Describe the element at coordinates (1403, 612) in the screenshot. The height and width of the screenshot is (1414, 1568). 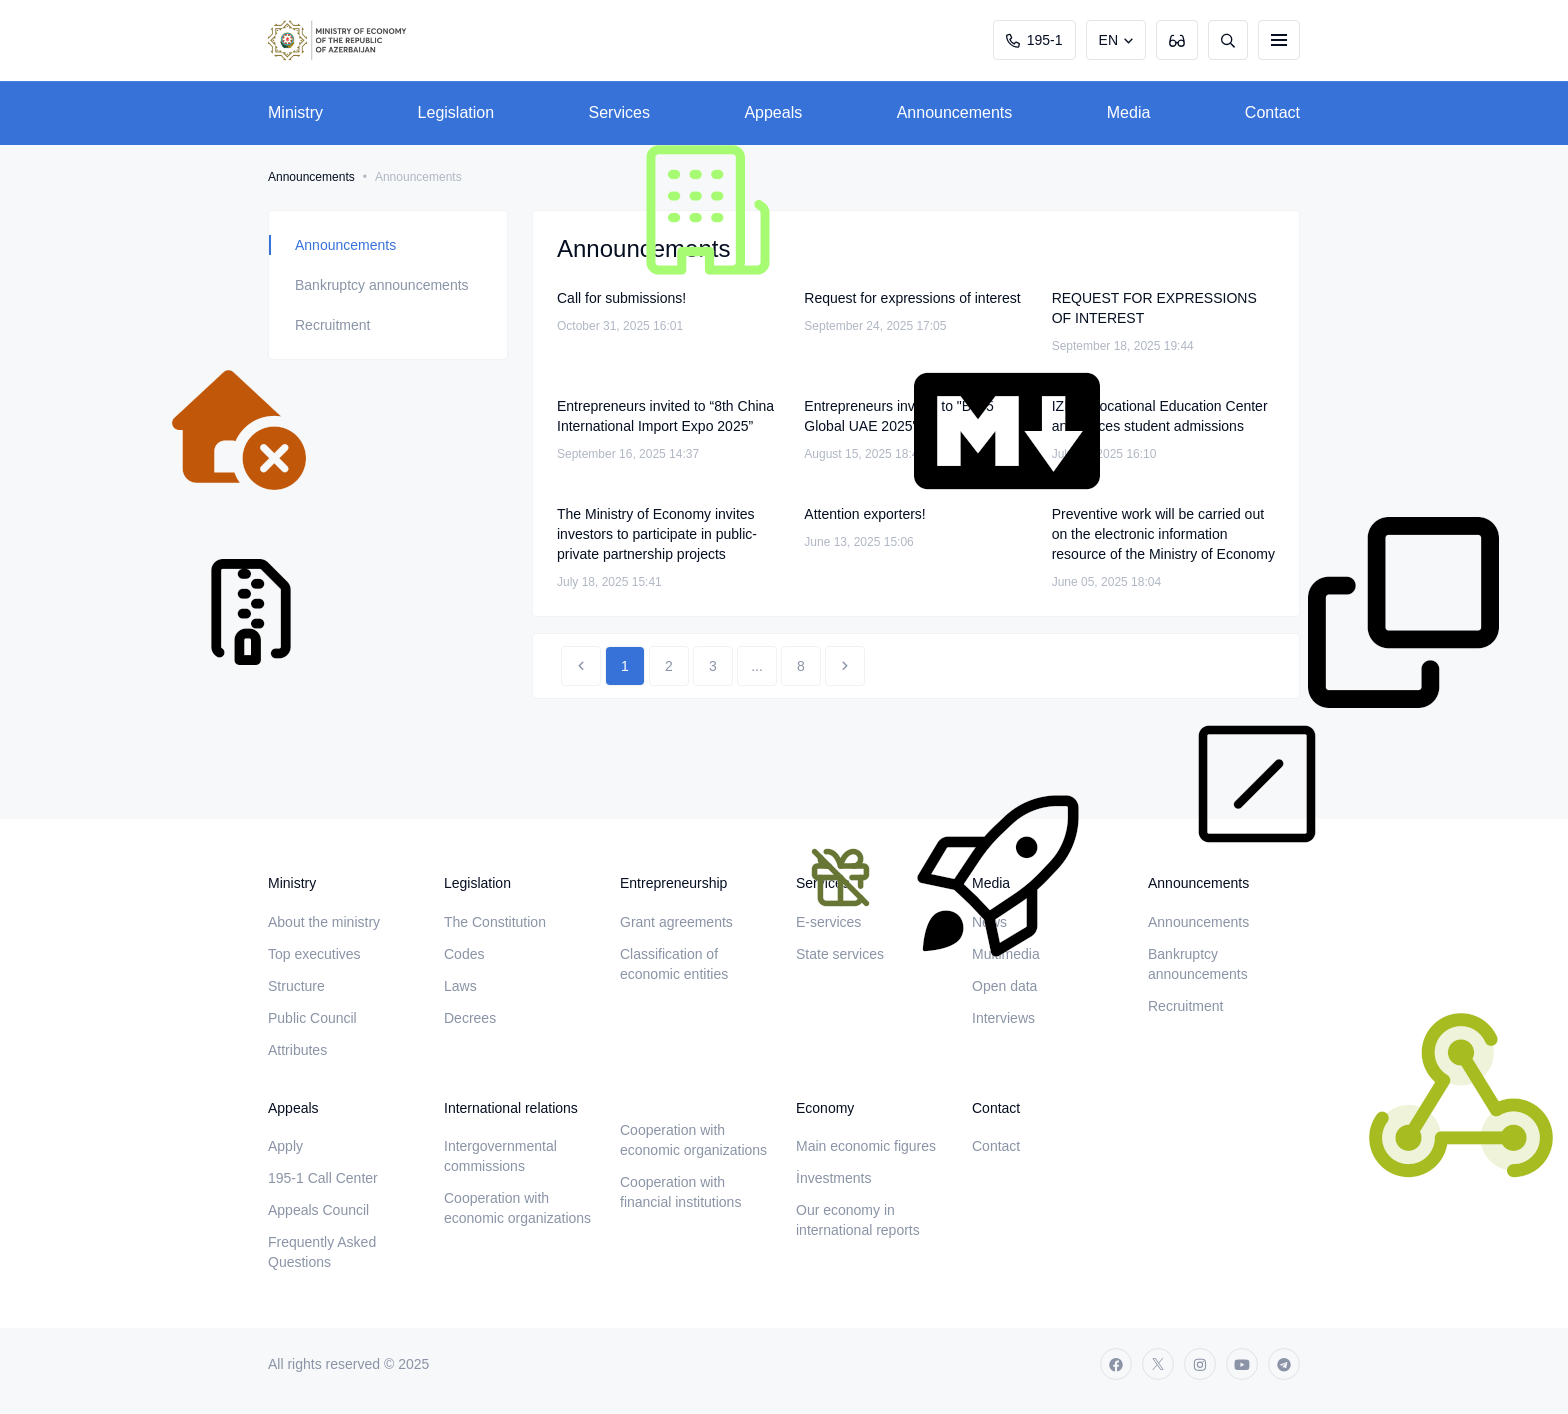
I see `copy to clipboard` at that location.